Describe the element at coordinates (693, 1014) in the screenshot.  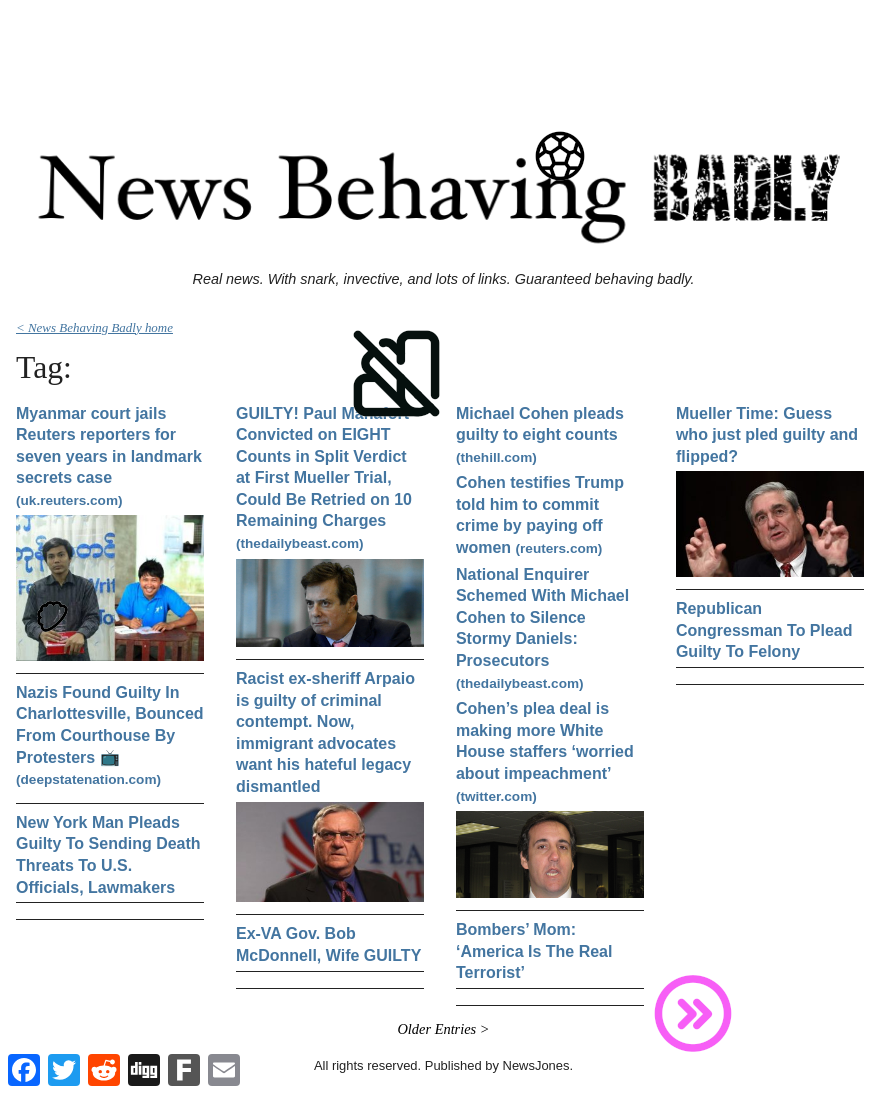
I see `skip forward or advance to next item` at that location.